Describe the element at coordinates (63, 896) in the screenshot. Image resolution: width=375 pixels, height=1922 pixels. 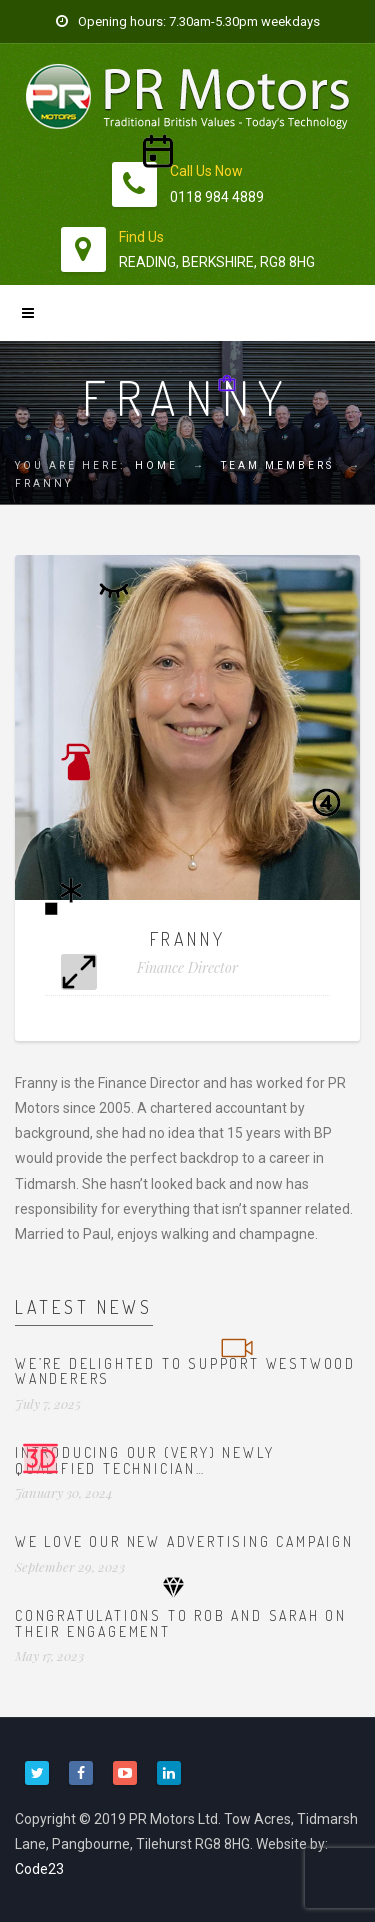
I see `toggle regular expression search mode` at that location.